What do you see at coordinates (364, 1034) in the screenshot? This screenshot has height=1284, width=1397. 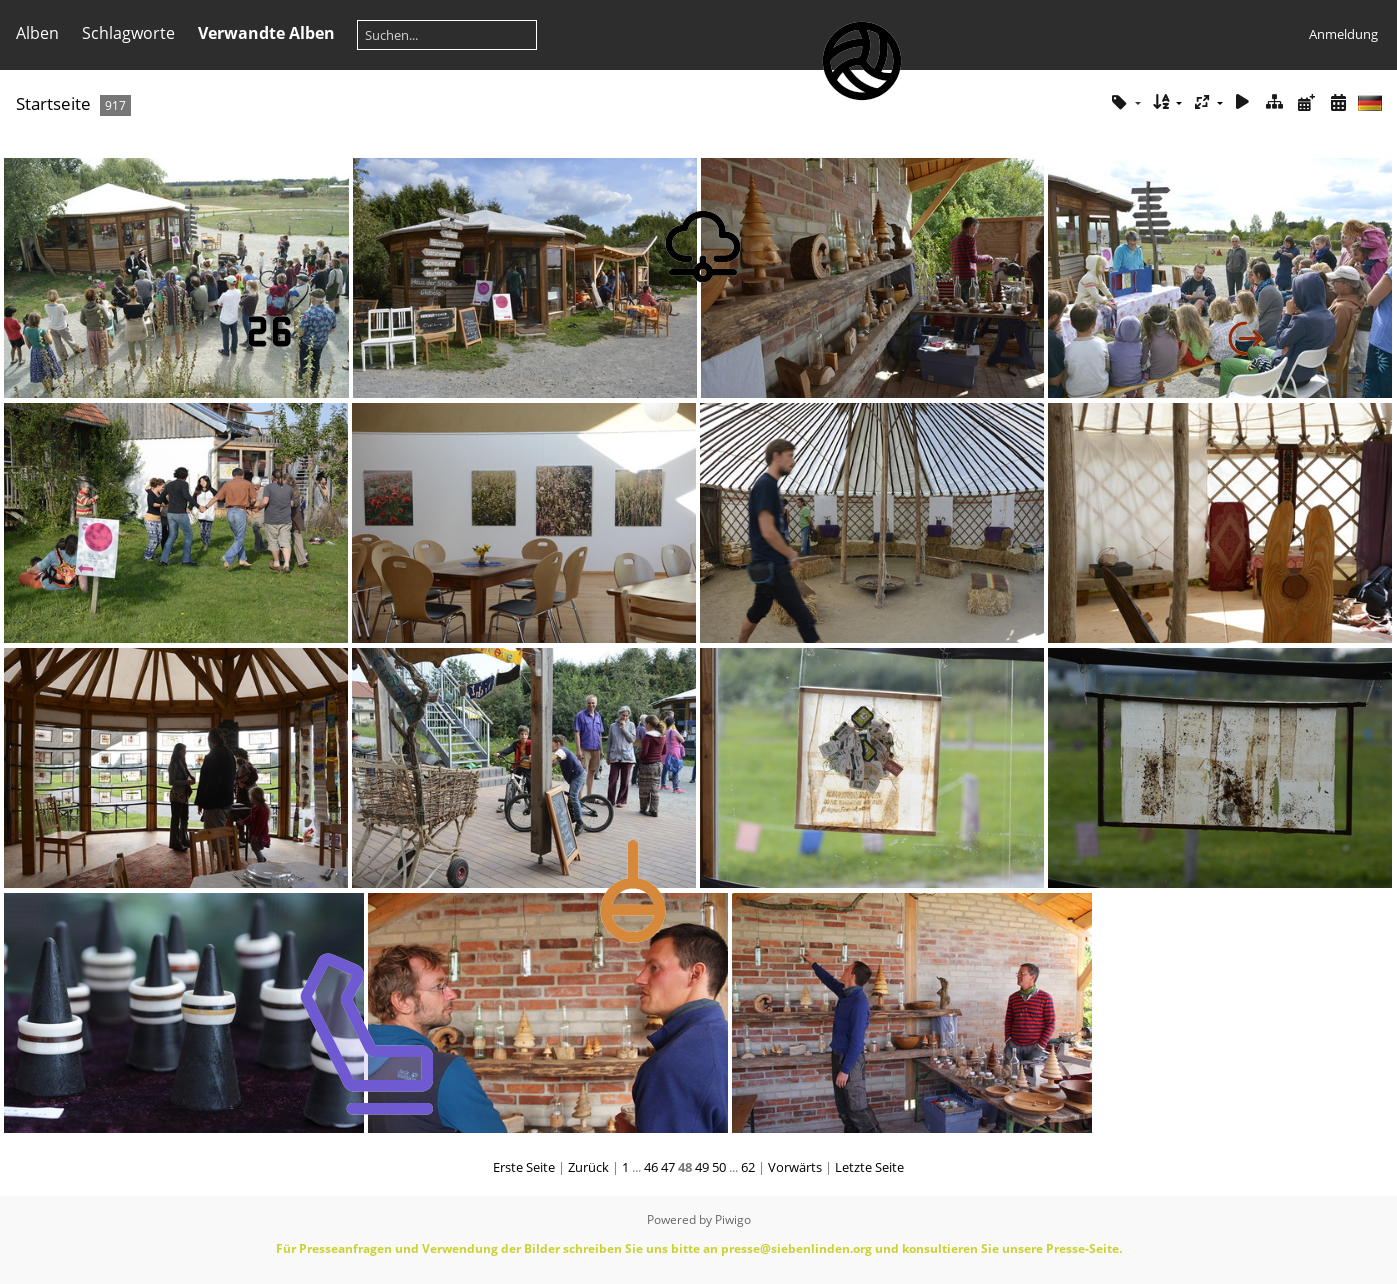 I see `select or reserve a seat` at bounding box center [364, 1034].